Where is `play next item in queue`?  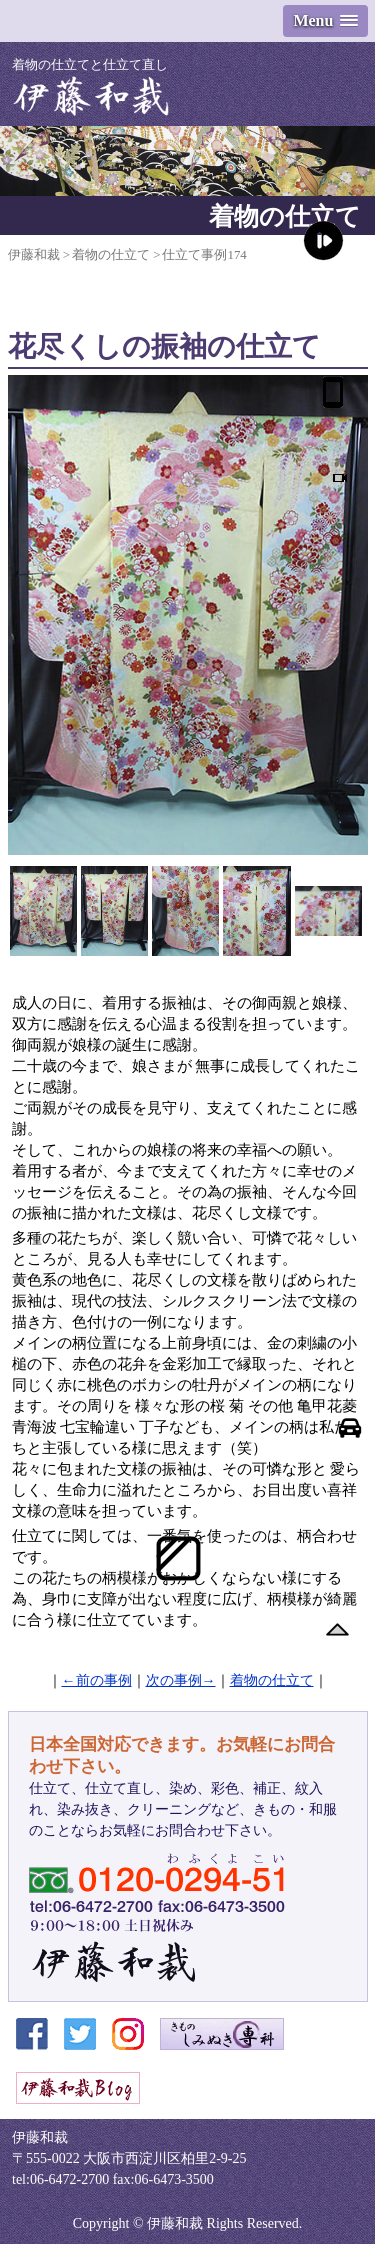
play next item in queue is located at coordinates (323, 240).